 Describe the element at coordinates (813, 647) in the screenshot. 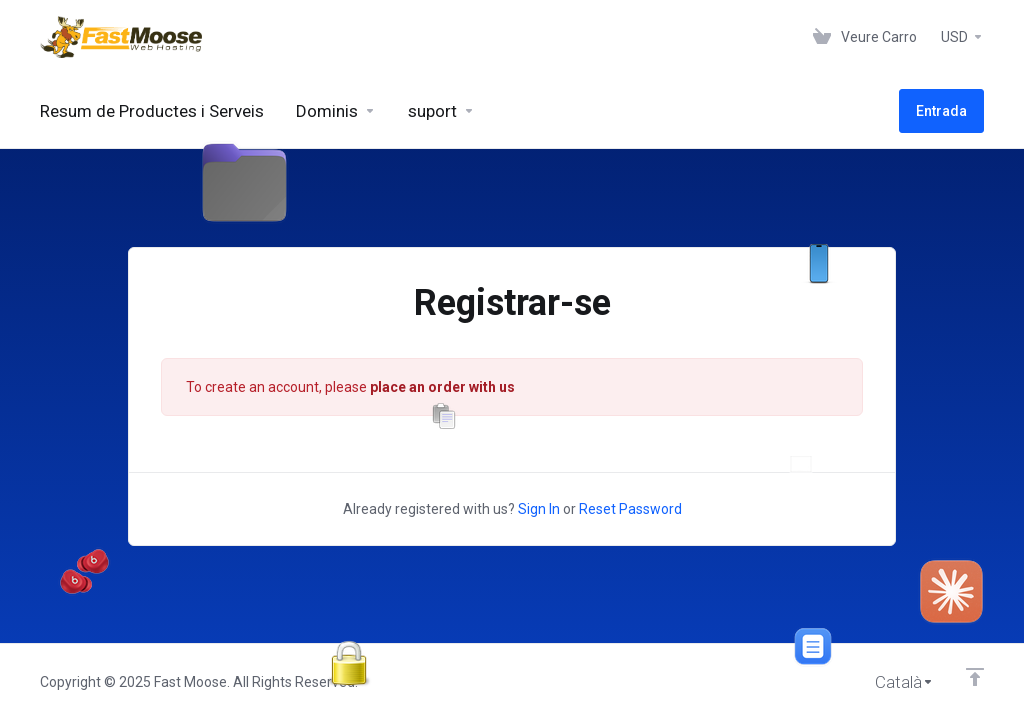

I see `open system actions or shortcuts settings` at that location.